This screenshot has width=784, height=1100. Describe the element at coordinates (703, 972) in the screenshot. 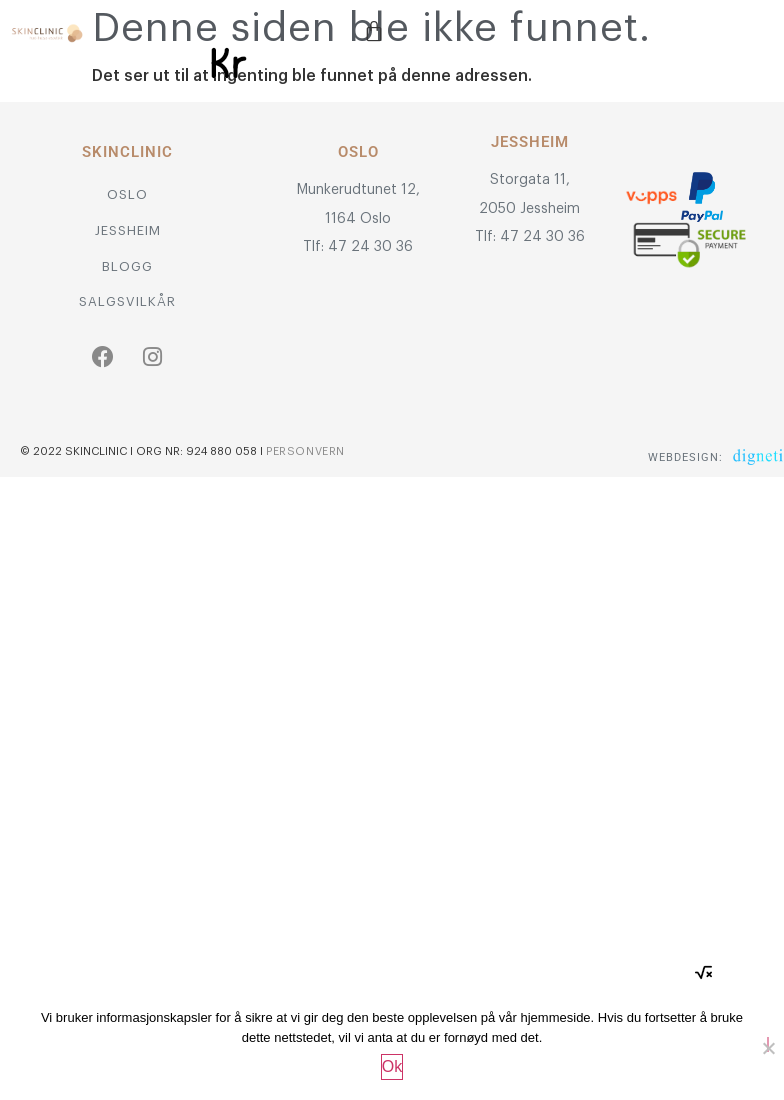

I see `access mathematical functions or calculator` at that location.